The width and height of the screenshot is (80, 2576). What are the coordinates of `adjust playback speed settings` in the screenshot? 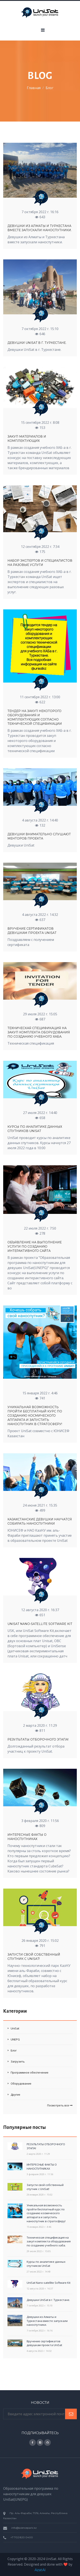 It's located at (11, 794).